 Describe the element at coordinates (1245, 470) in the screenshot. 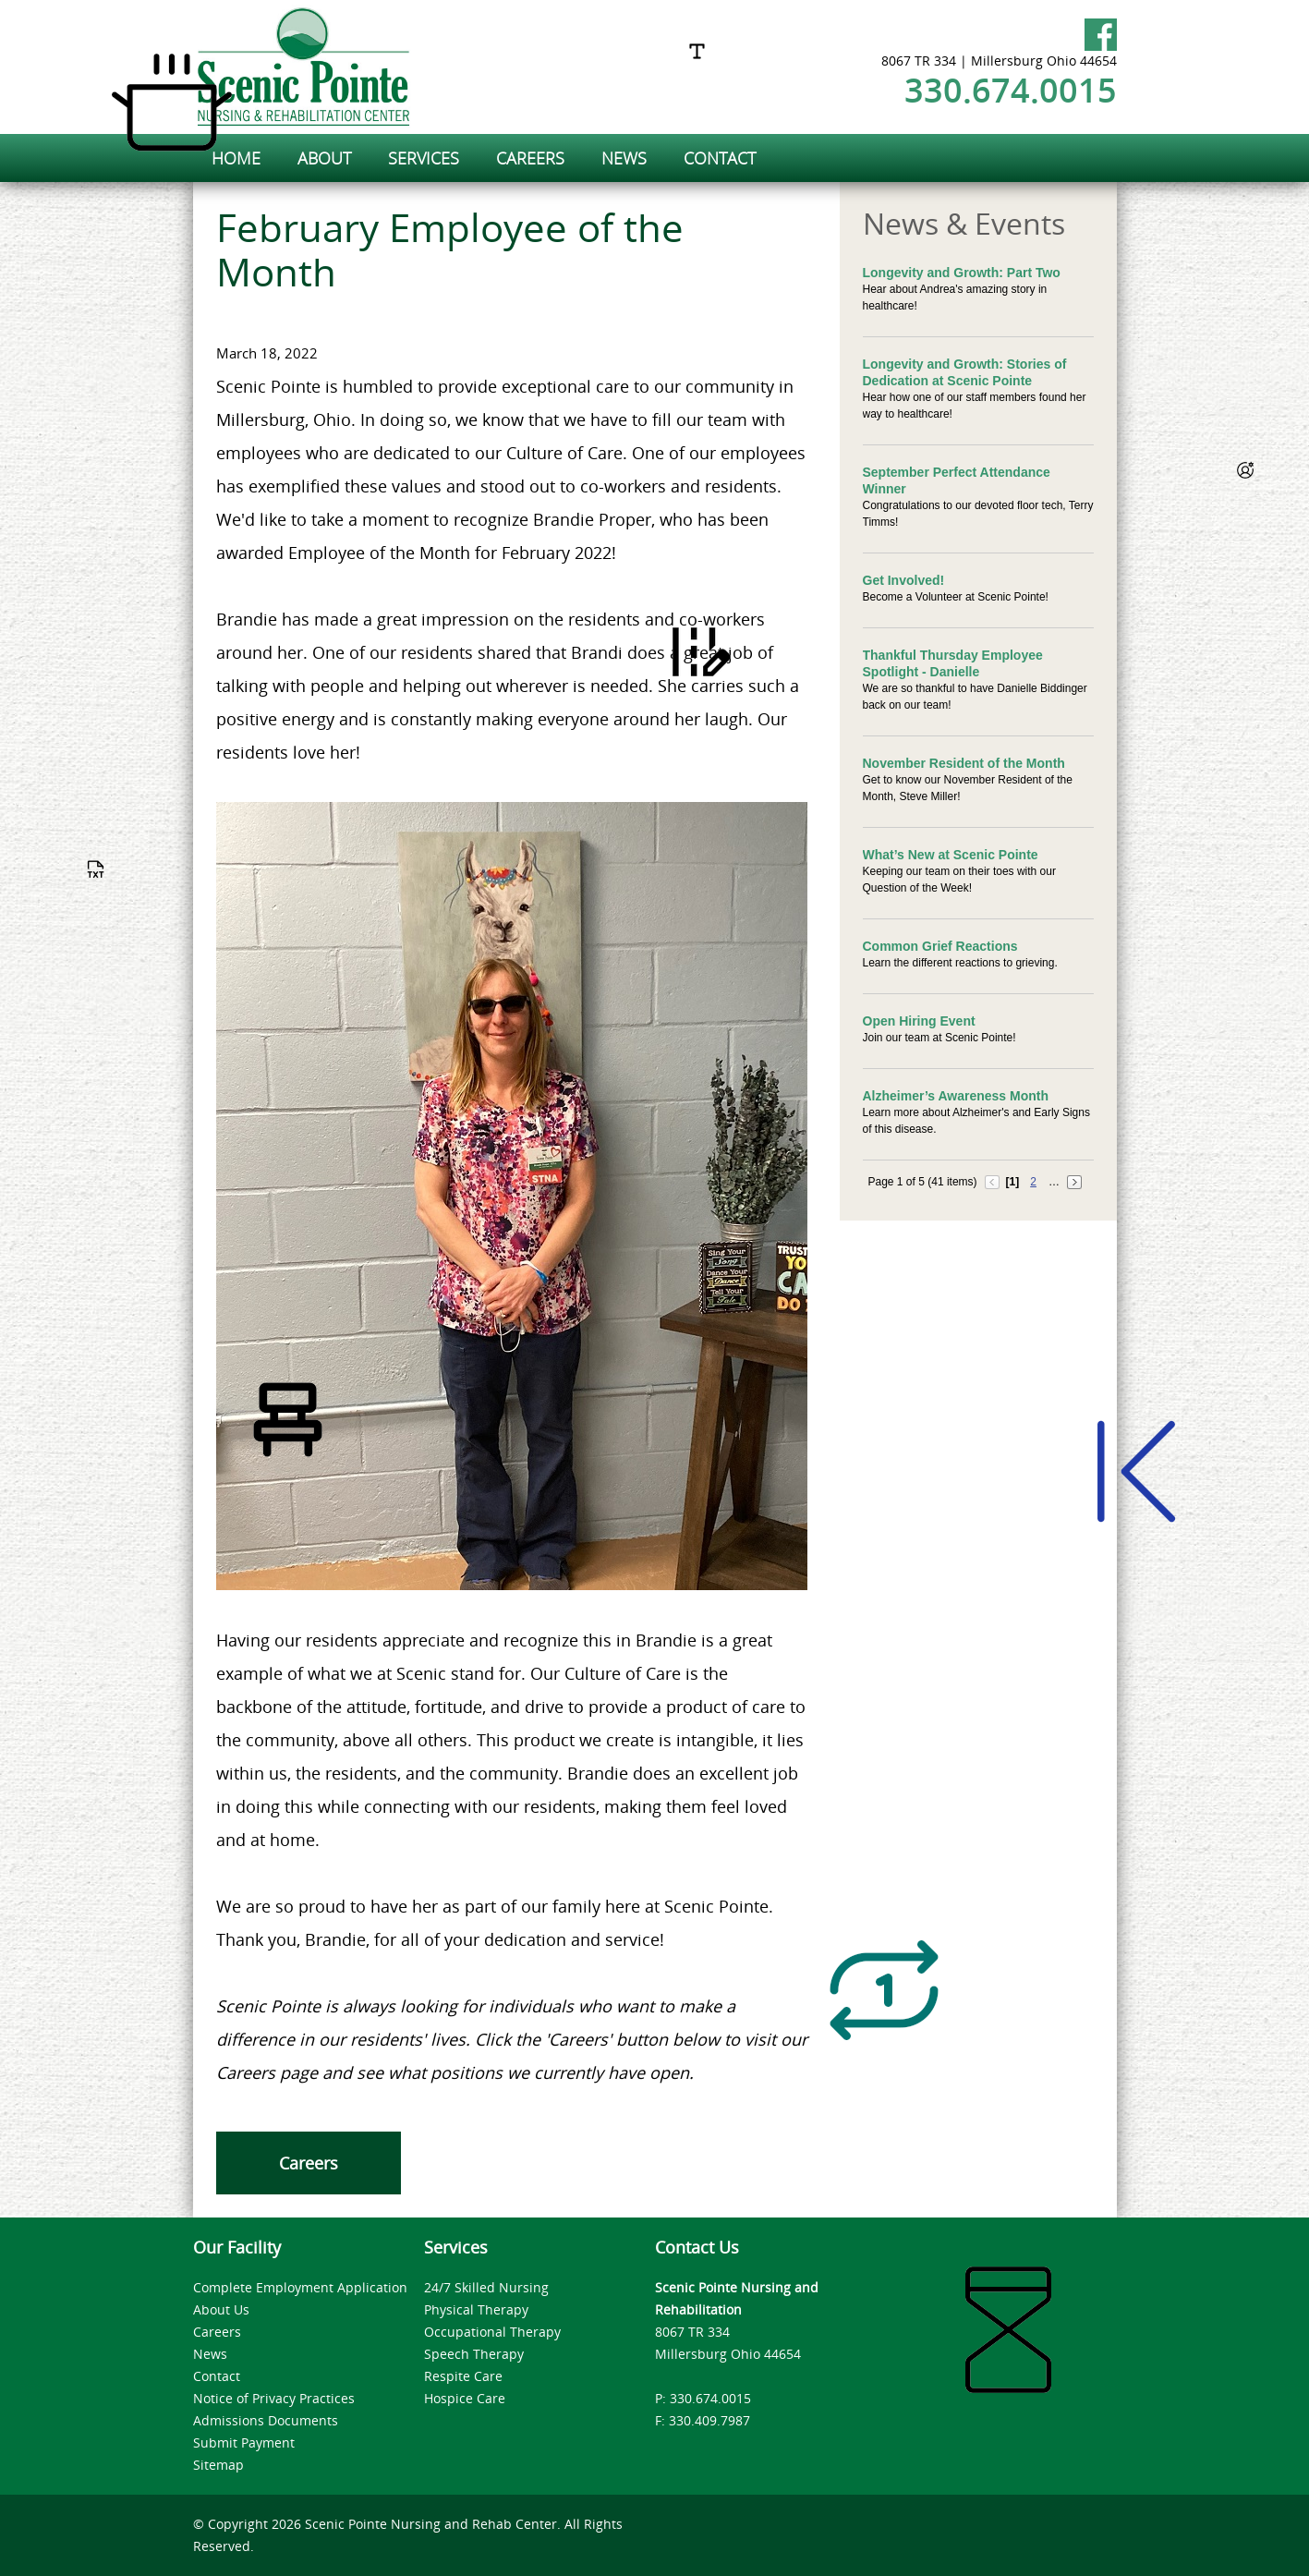

I see `access user profile settings` at that location.